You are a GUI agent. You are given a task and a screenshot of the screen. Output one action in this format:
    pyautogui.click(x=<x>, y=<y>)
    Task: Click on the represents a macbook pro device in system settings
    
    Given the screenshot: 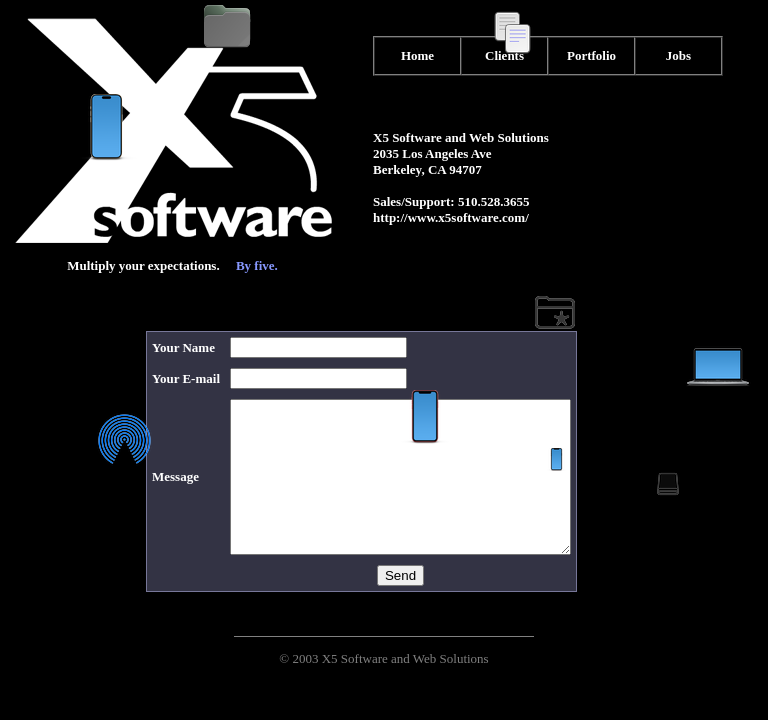 What is the action you would take?
    pyautogui.click(x=718, y=362)
    